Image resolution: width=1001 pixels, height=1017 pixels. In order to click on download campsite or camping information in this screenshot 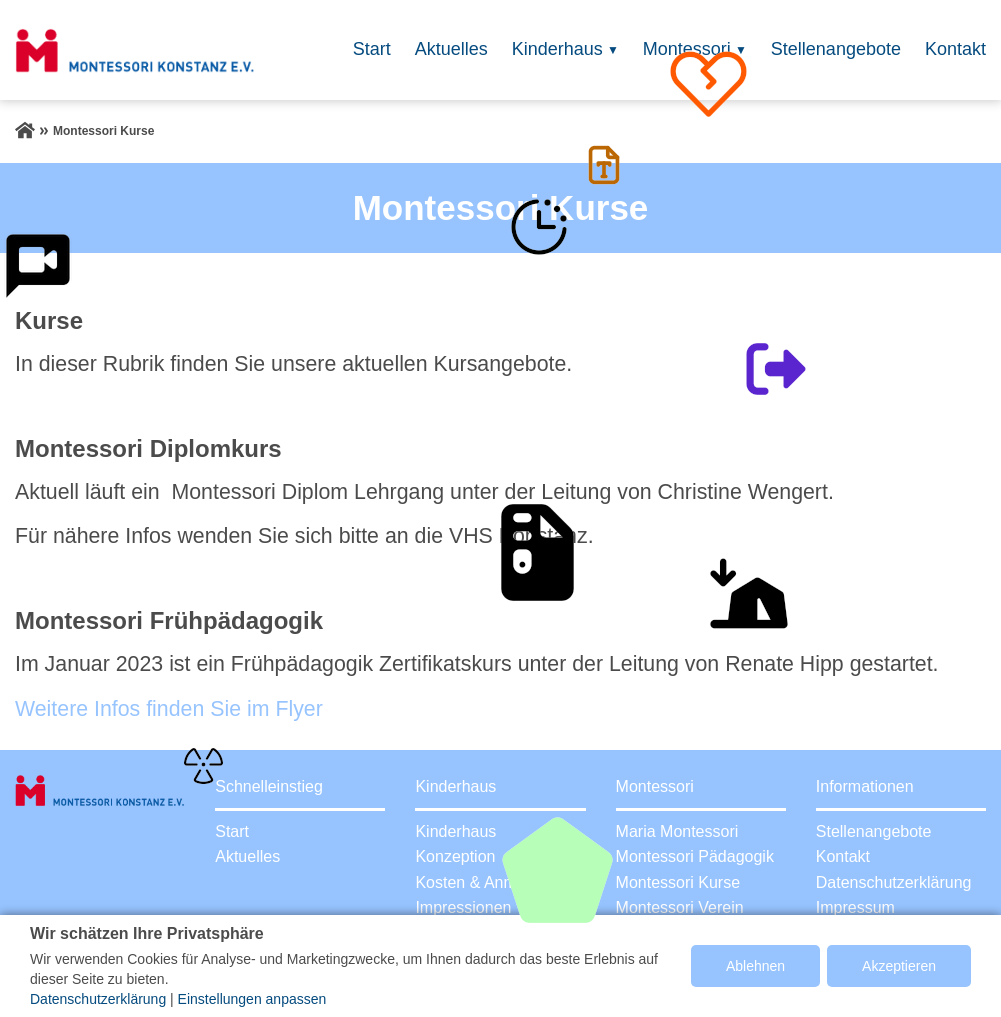, I will do `click(749, 594)`.